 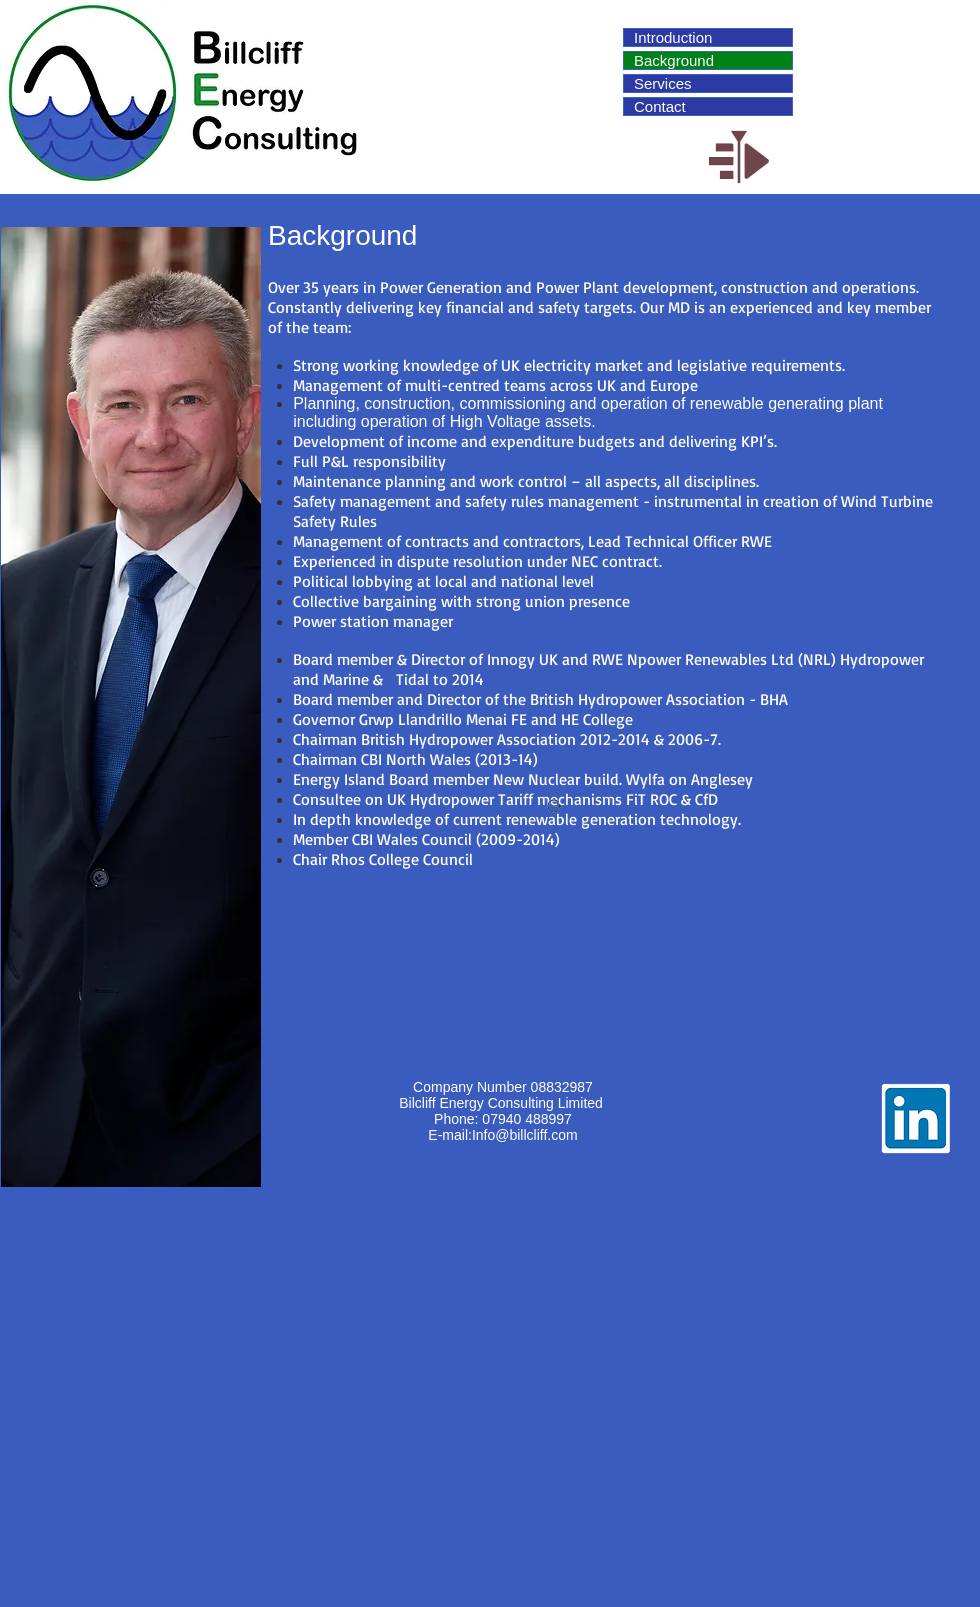 What do you see at coordinates (739, 157) in the screenshot?
I see `open kdenlive video editor` at bounding box center [739, 157].